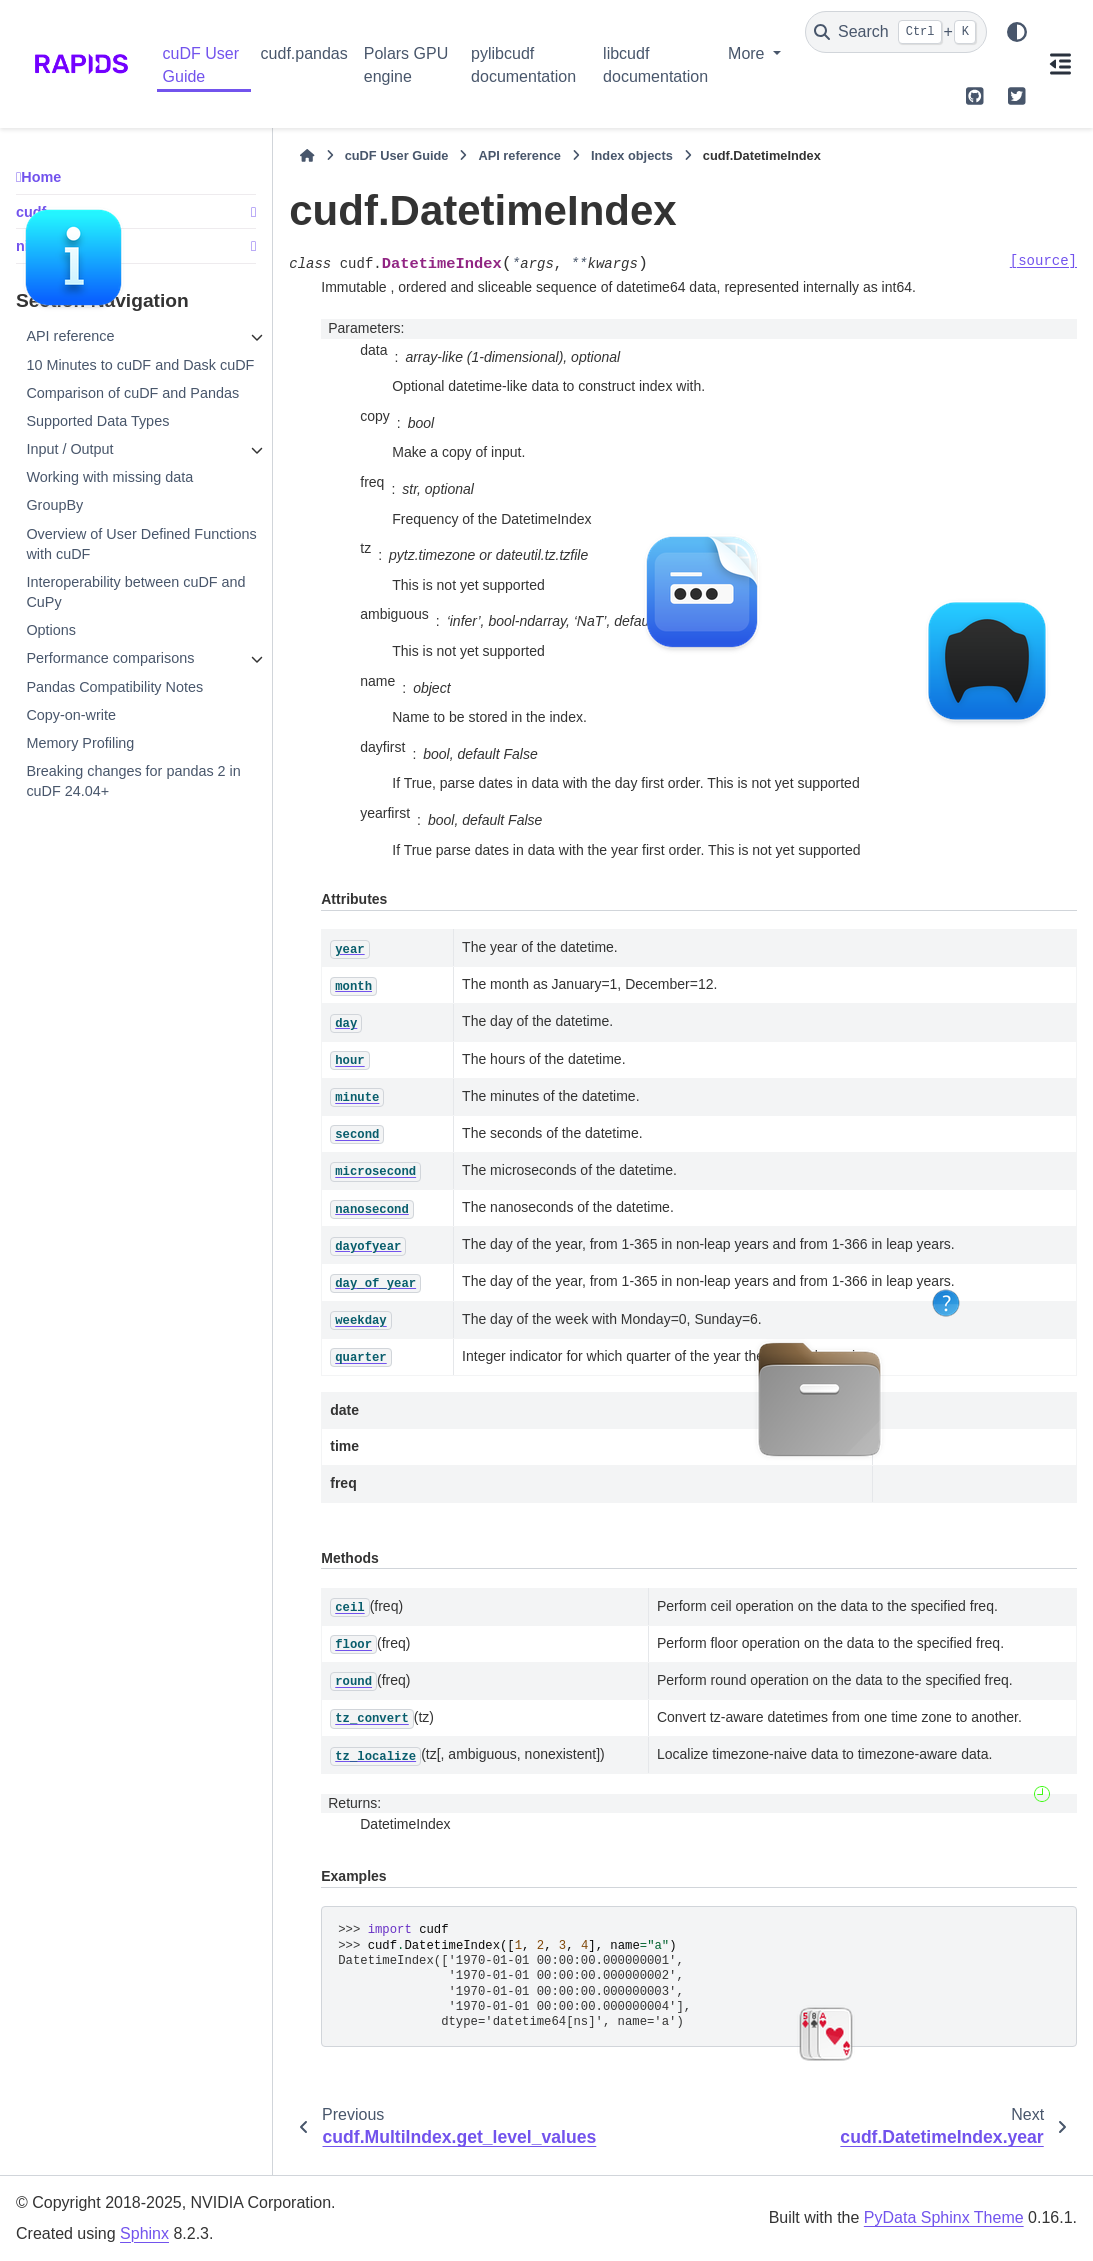 The width and height of the screenshot is (1093, 2261). Describe the element at coordinates (1042, 1794) in the screenshot. I see `view recently used emojis` at that location.